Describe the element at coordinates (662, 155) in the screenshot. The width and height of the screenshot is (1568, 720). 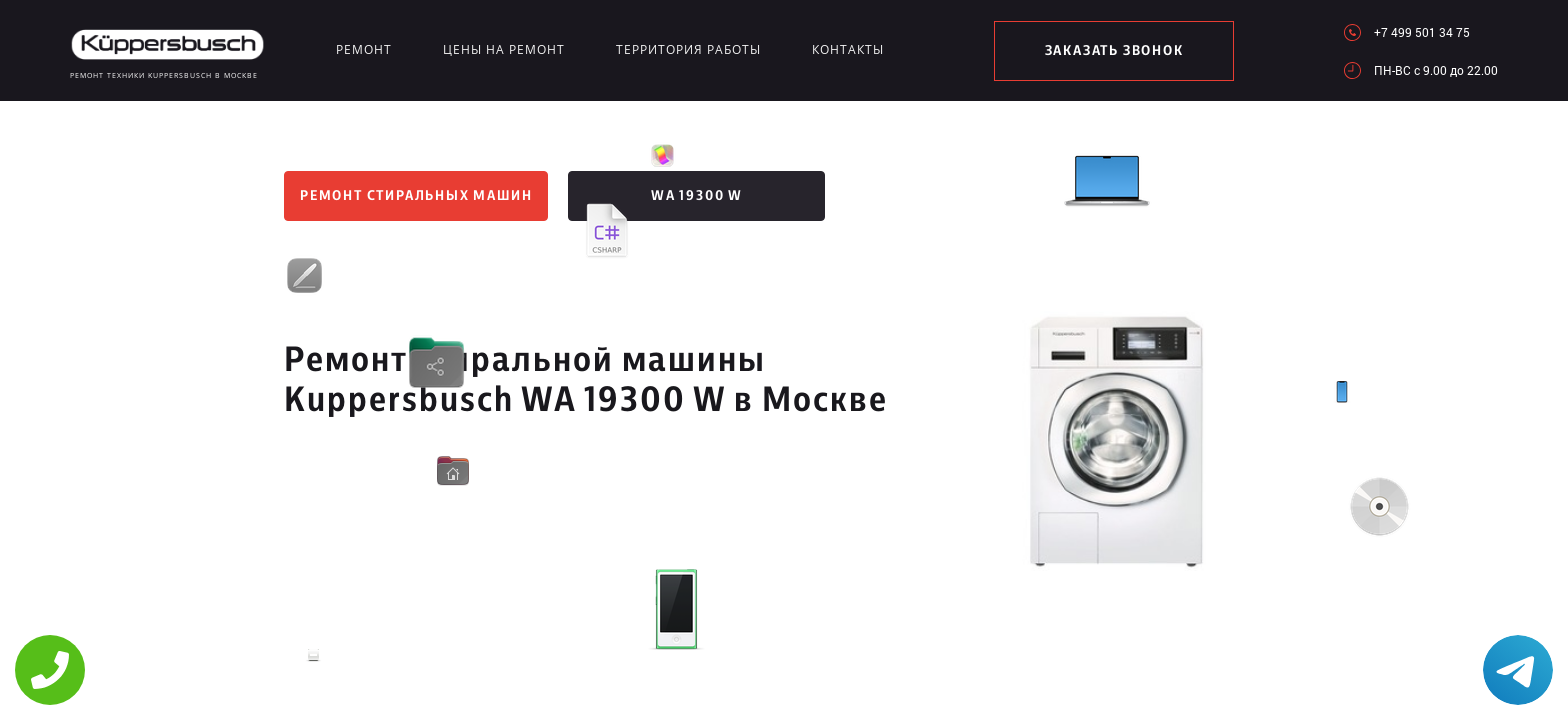
I see `open grapher to plot mathematical equations` at that location.